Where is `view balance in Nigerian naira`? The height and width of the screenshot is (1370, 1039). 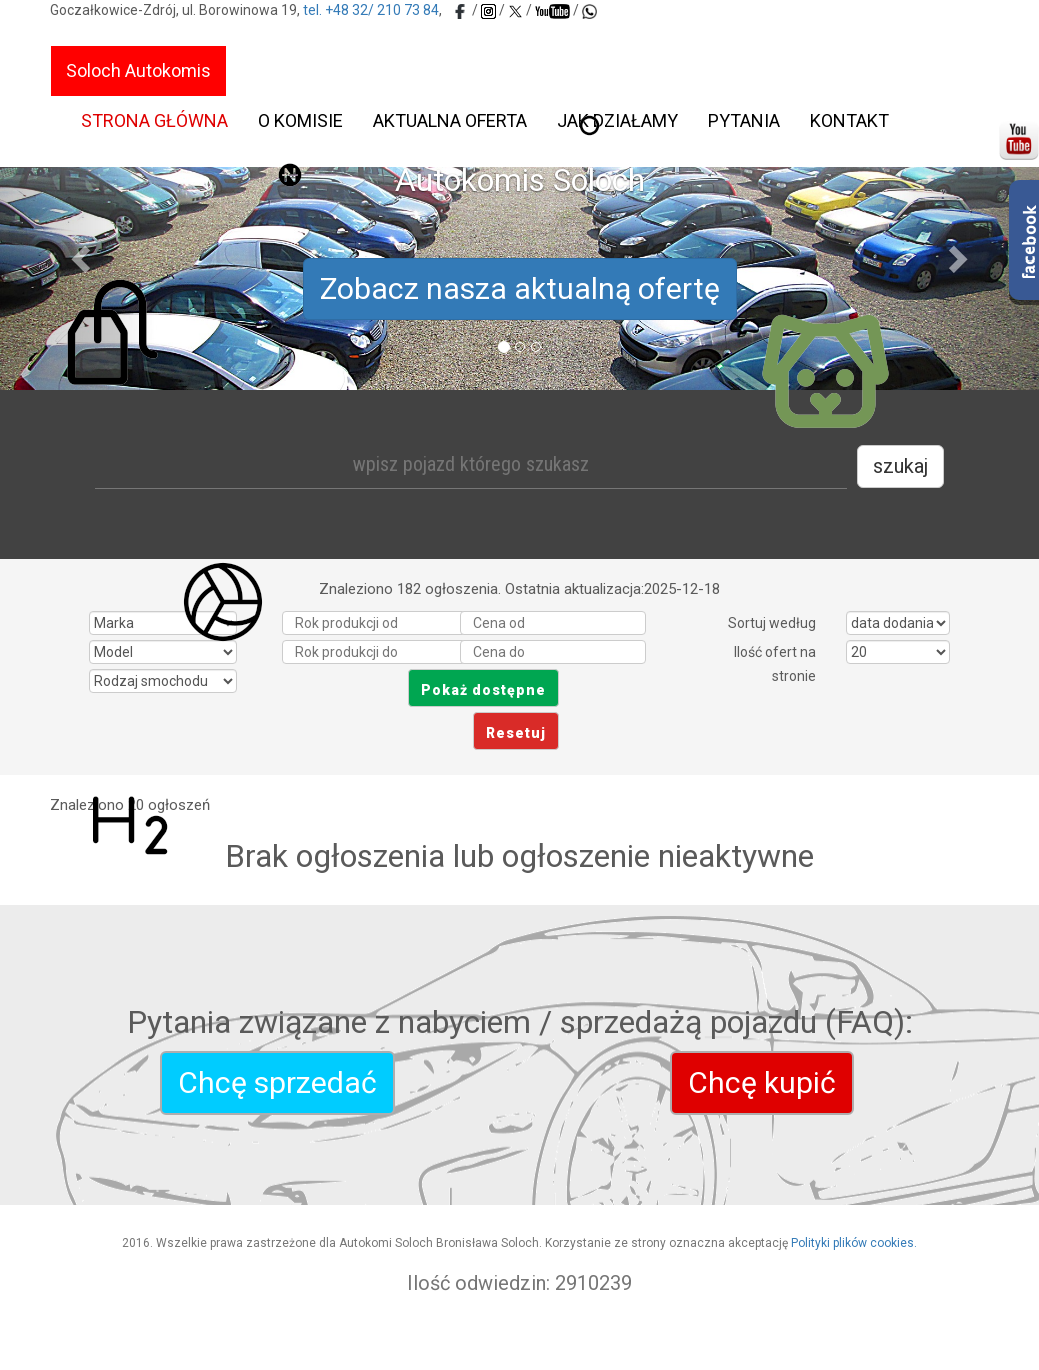 view balance in Nigerian naira is located at coordinates (290, 175).